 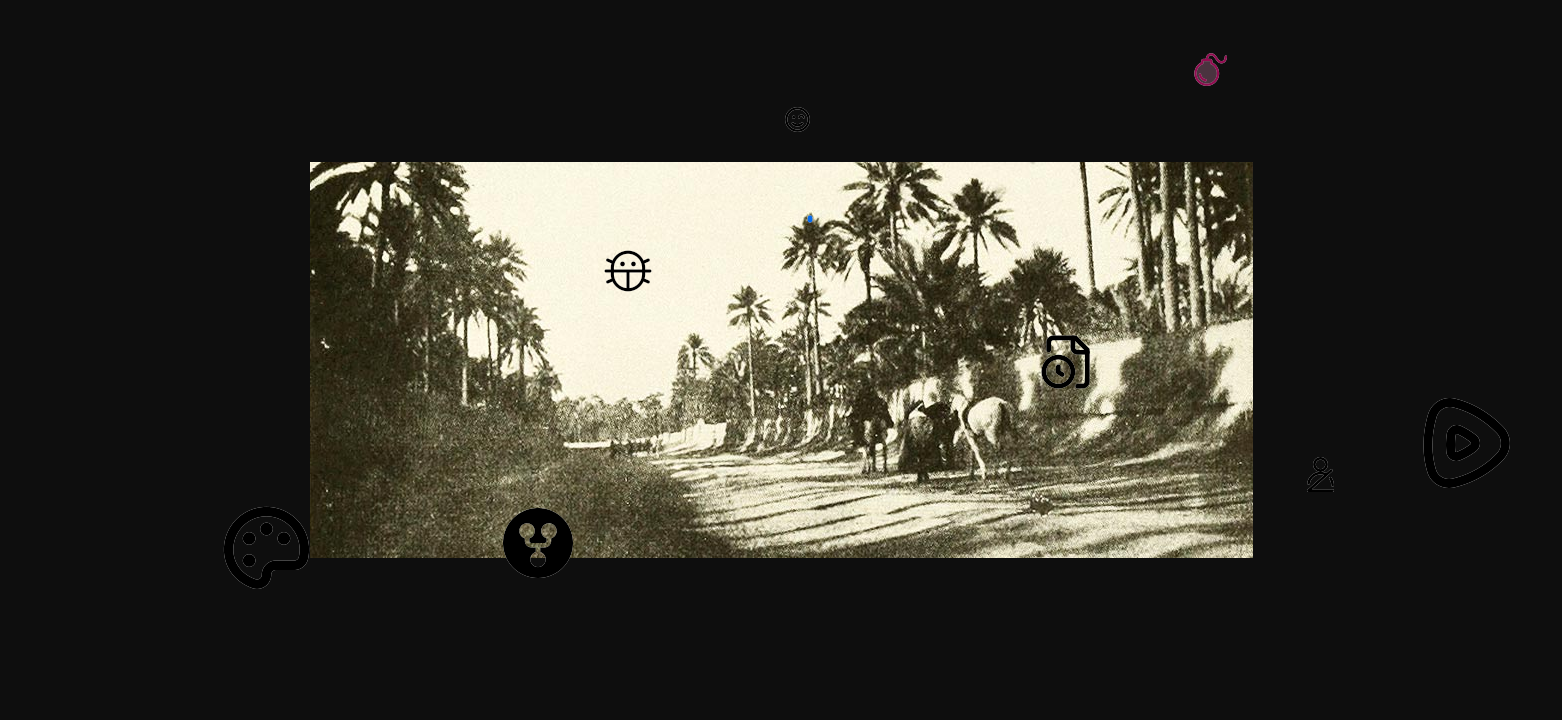 What do you see at coordinates (797, 119) in the screenshot?
I see `insert a winking emoji or emoticon` at bounding box center [797, 119].